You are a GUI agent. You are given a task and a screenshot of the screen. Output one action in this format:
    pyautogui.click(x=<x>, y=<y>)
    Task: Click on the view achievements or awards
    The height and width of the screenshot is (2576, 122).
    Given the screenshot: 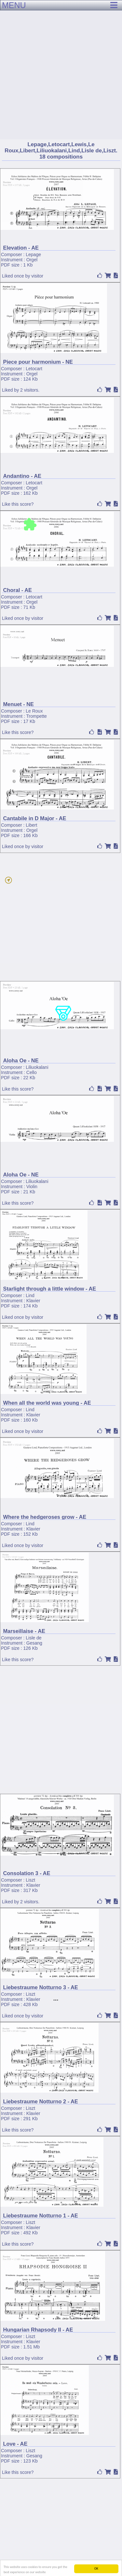 What is the action you would take?
    pyautogui.click(x=63, y=1013)
    